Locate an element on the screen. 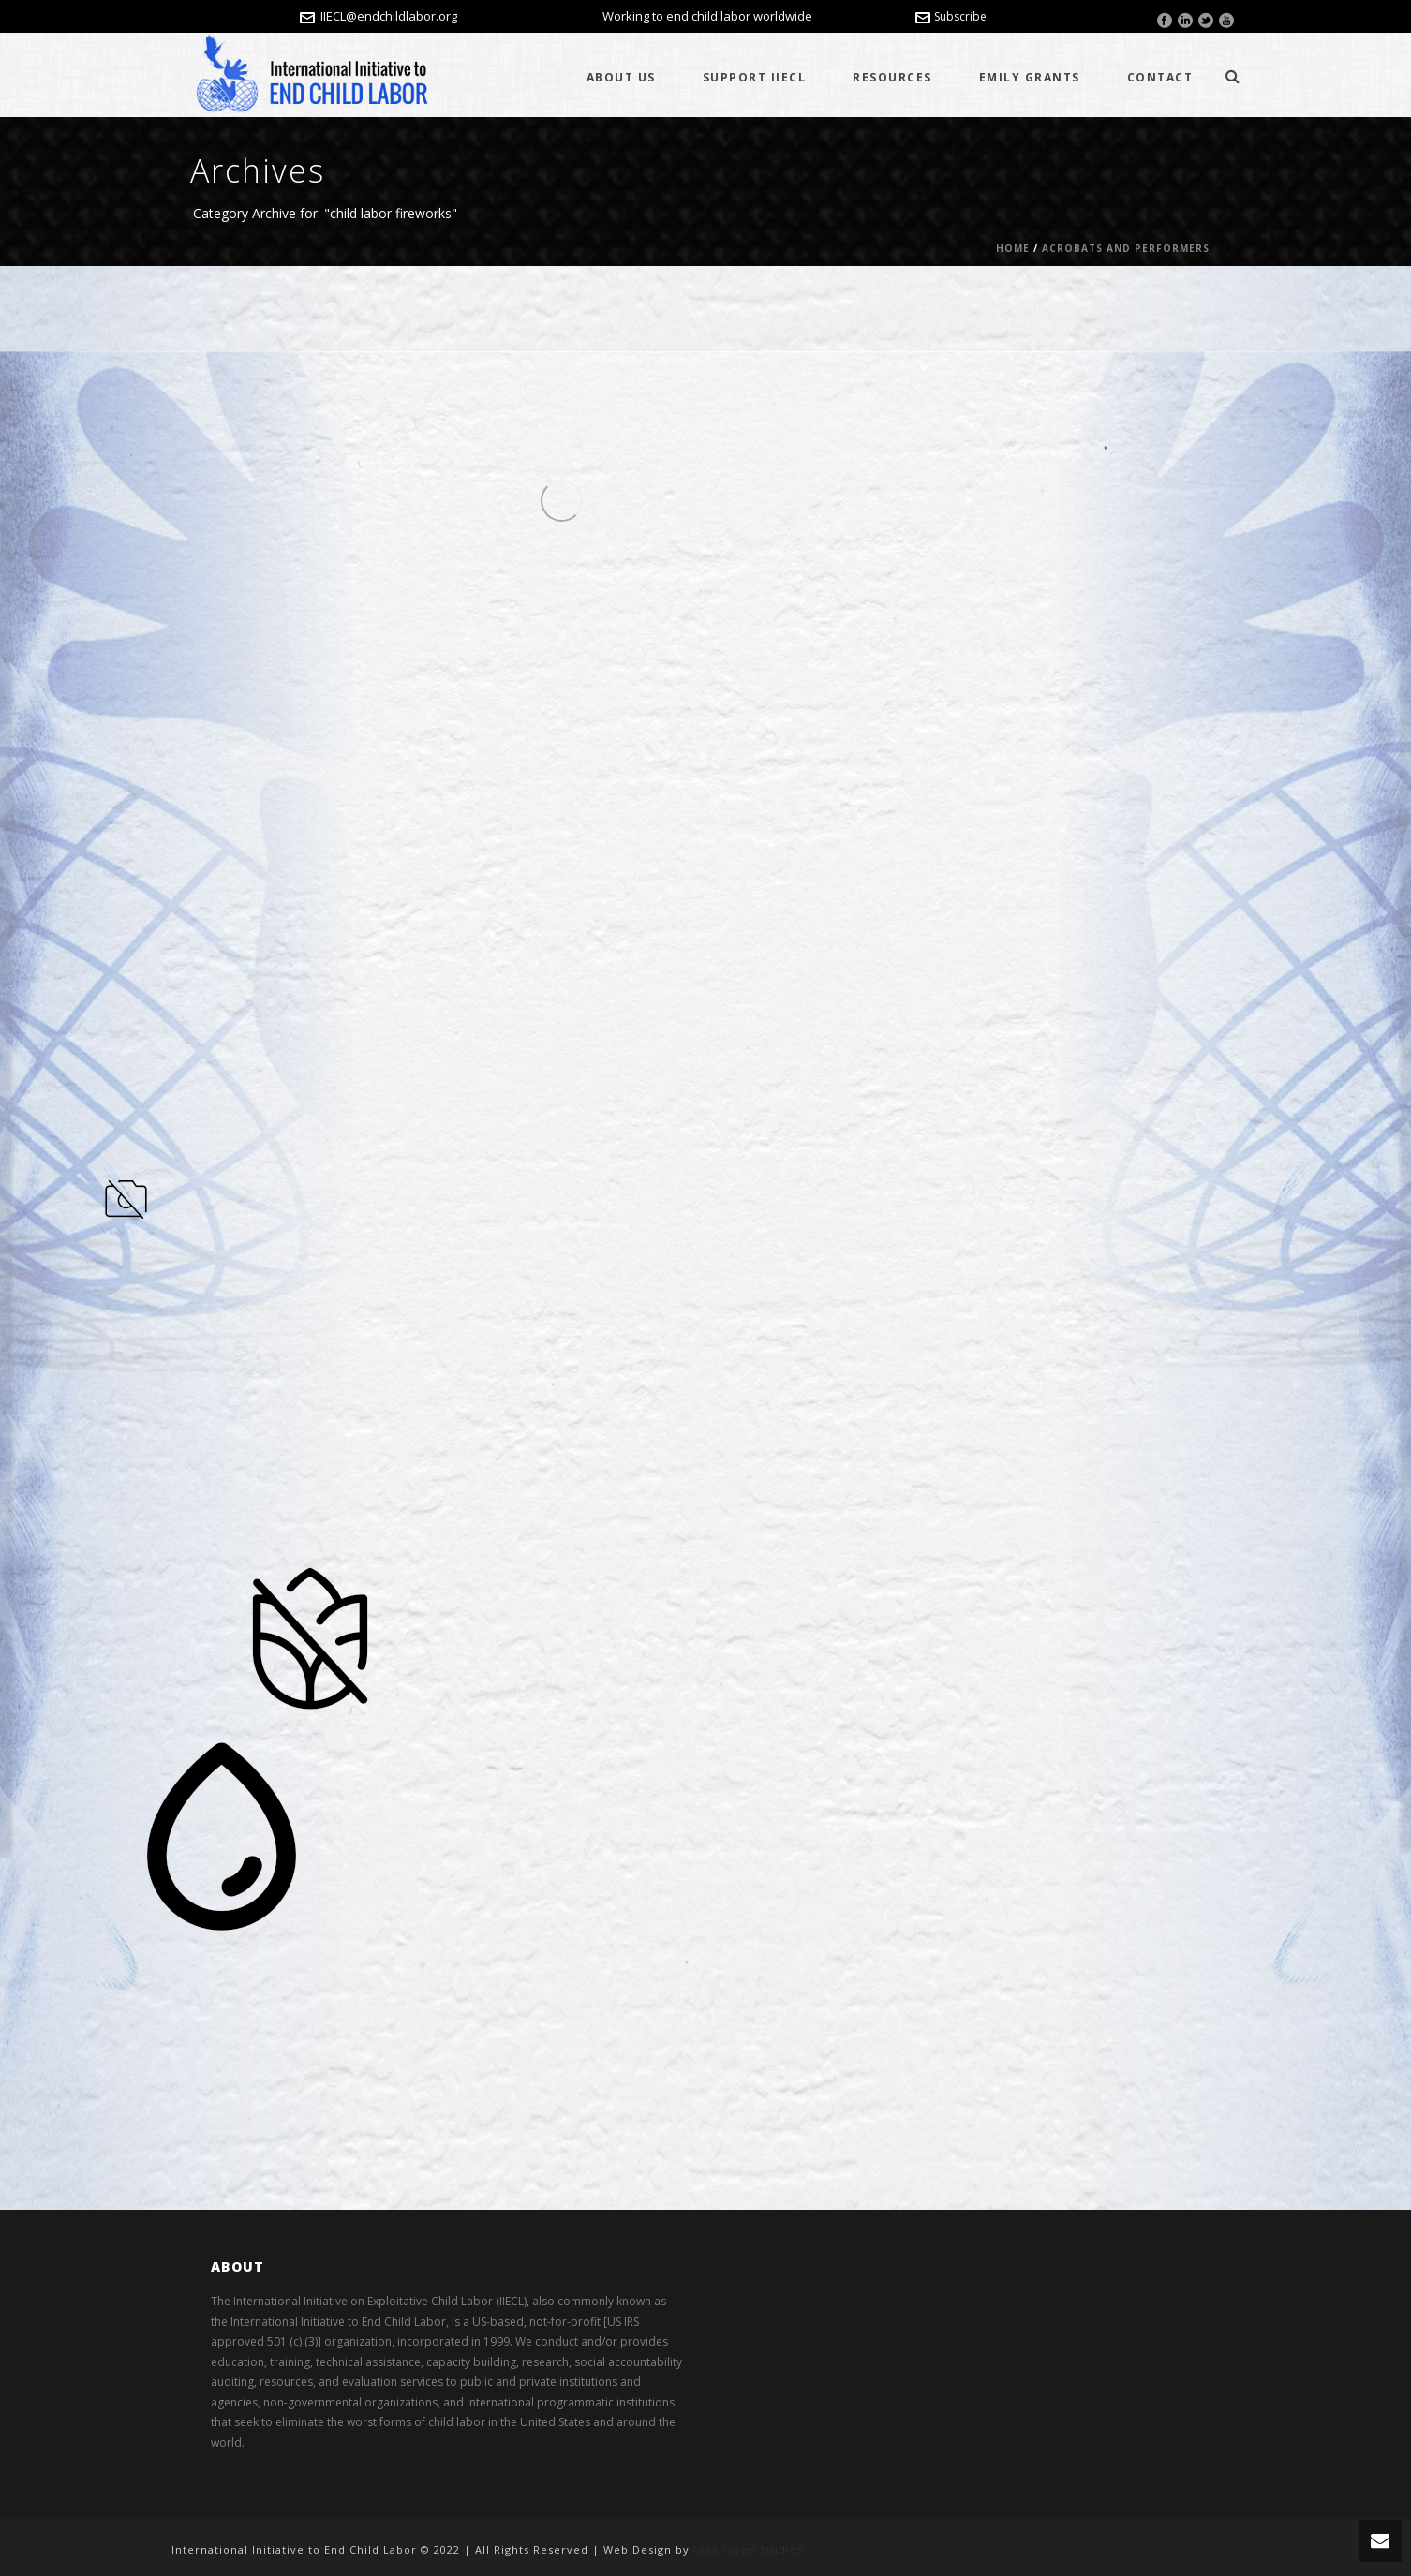  adjust water or liquid settings is located at coordinates (221, 1843).